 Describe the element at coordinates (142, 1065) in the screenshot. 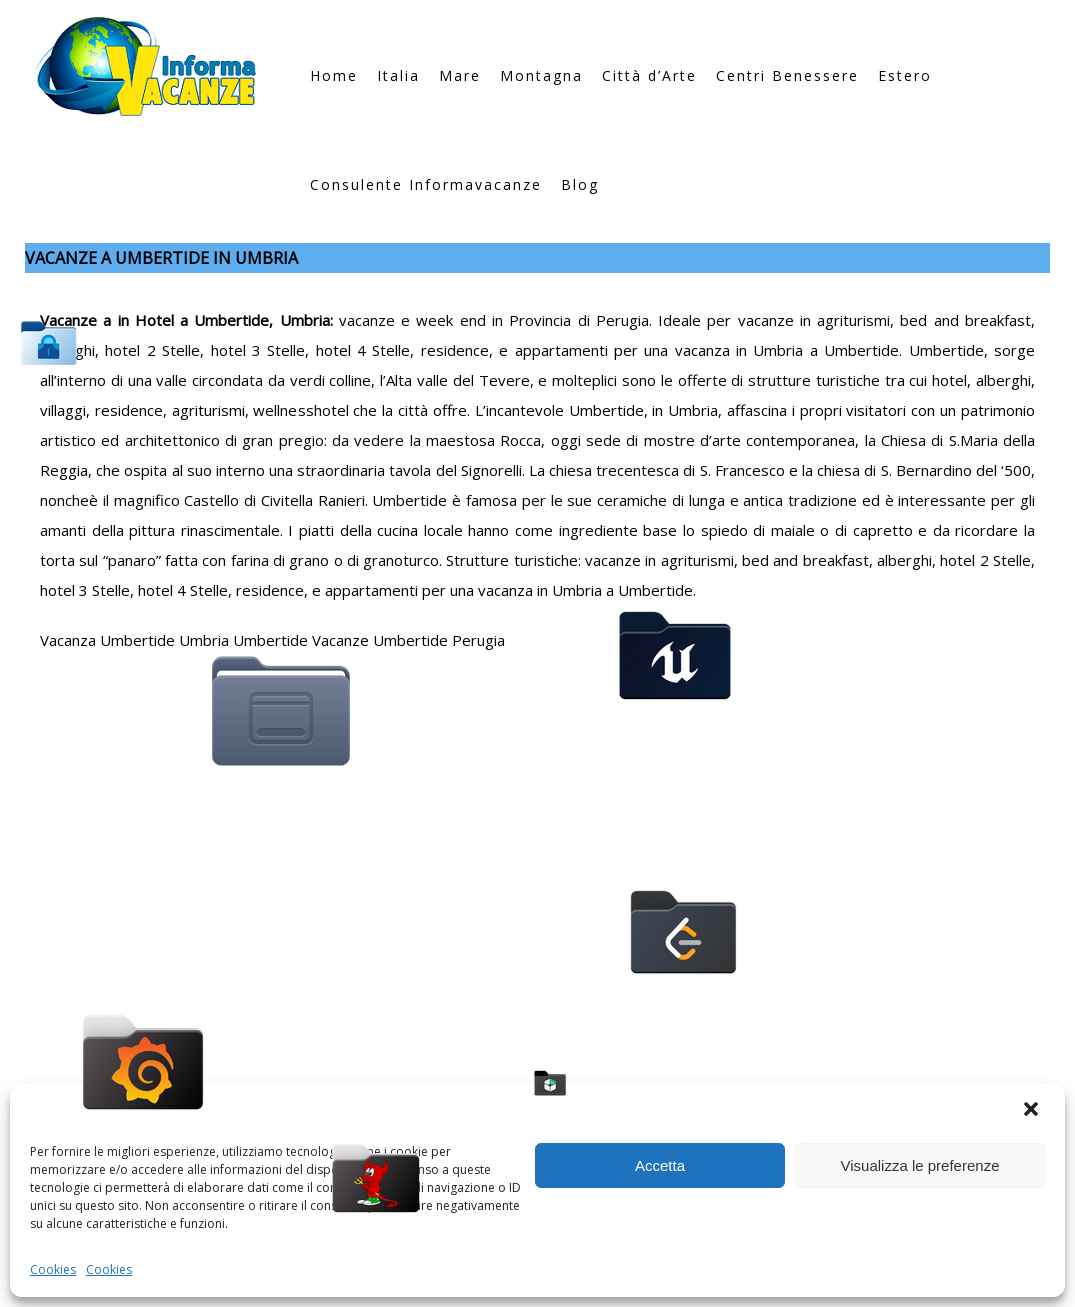

I see `open grafana project folder` at that location.